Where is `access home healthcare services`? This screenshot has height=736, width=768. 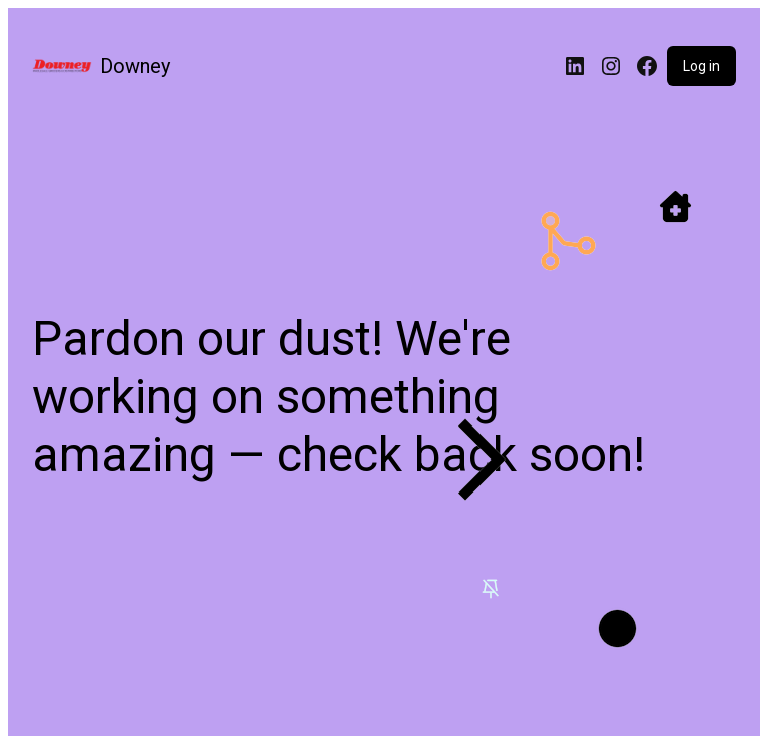
access home healthcare services is located at coordinates (675, 206).